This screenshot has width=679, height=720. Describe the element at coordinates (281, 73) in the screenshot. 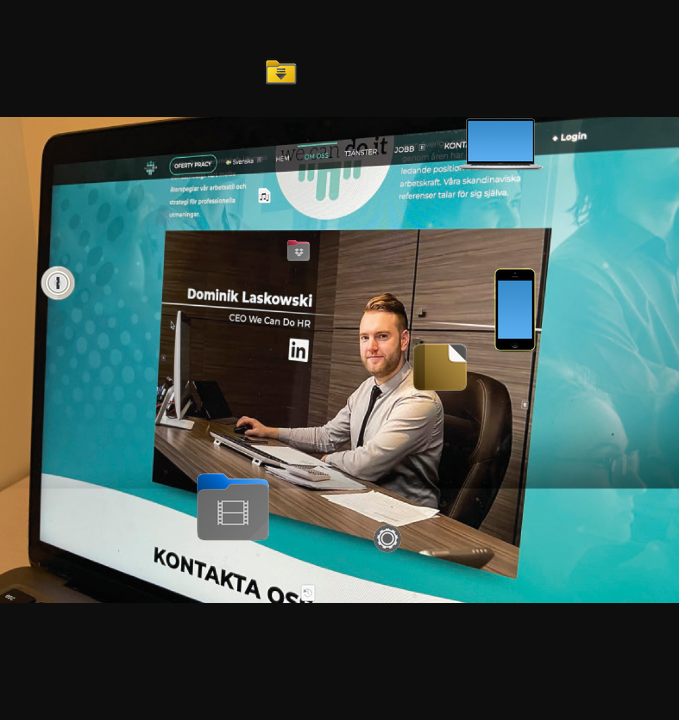

I see `open your getgo download manager folder` at that location.